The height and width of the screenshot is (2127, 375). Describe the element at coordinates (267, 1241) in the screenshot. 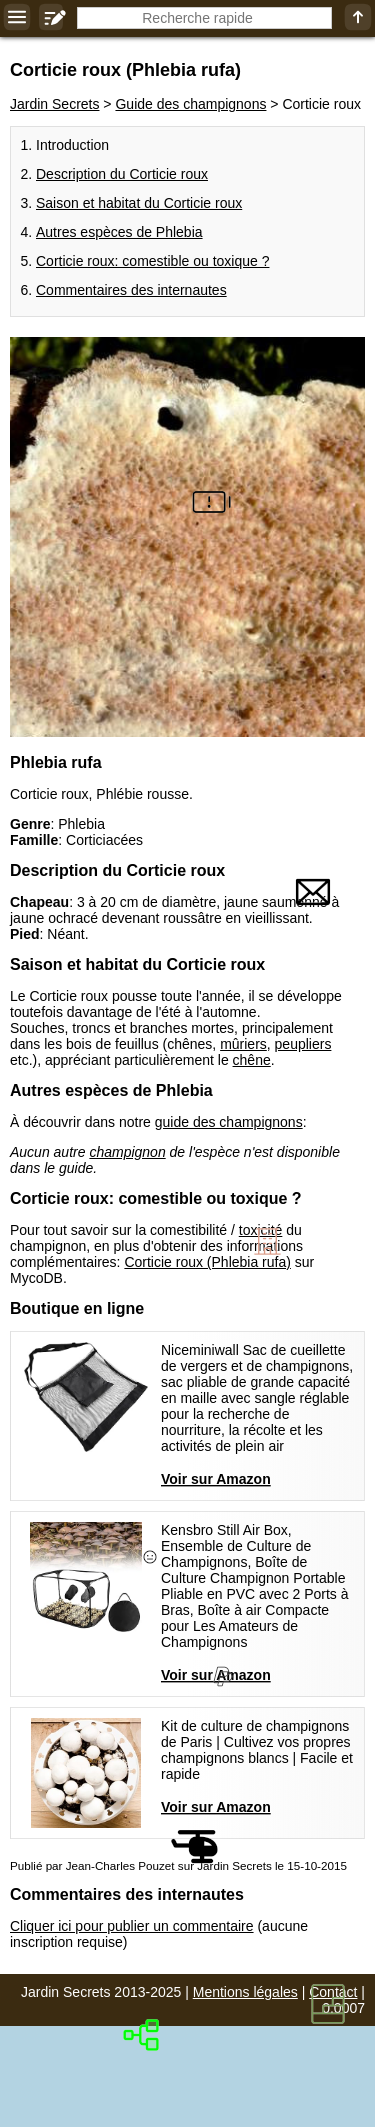

I see `view company or business profile` at that location.